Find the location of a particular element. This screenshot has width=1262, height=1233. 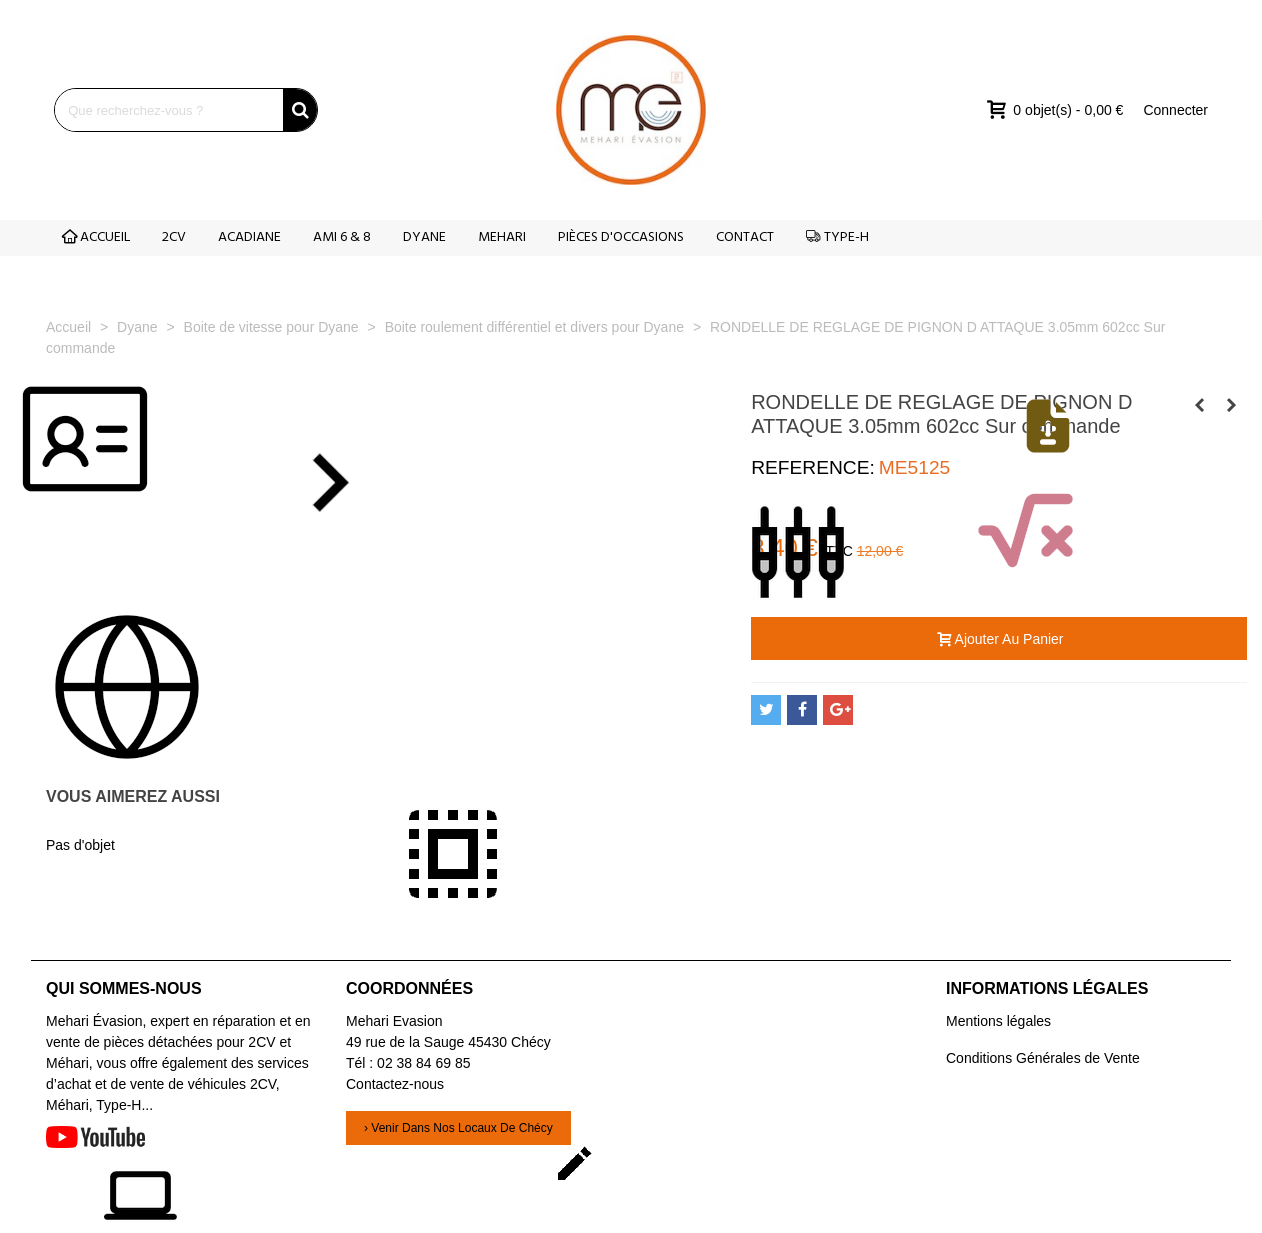

access laptop or computer settings is located at coordinates (140, 1195).